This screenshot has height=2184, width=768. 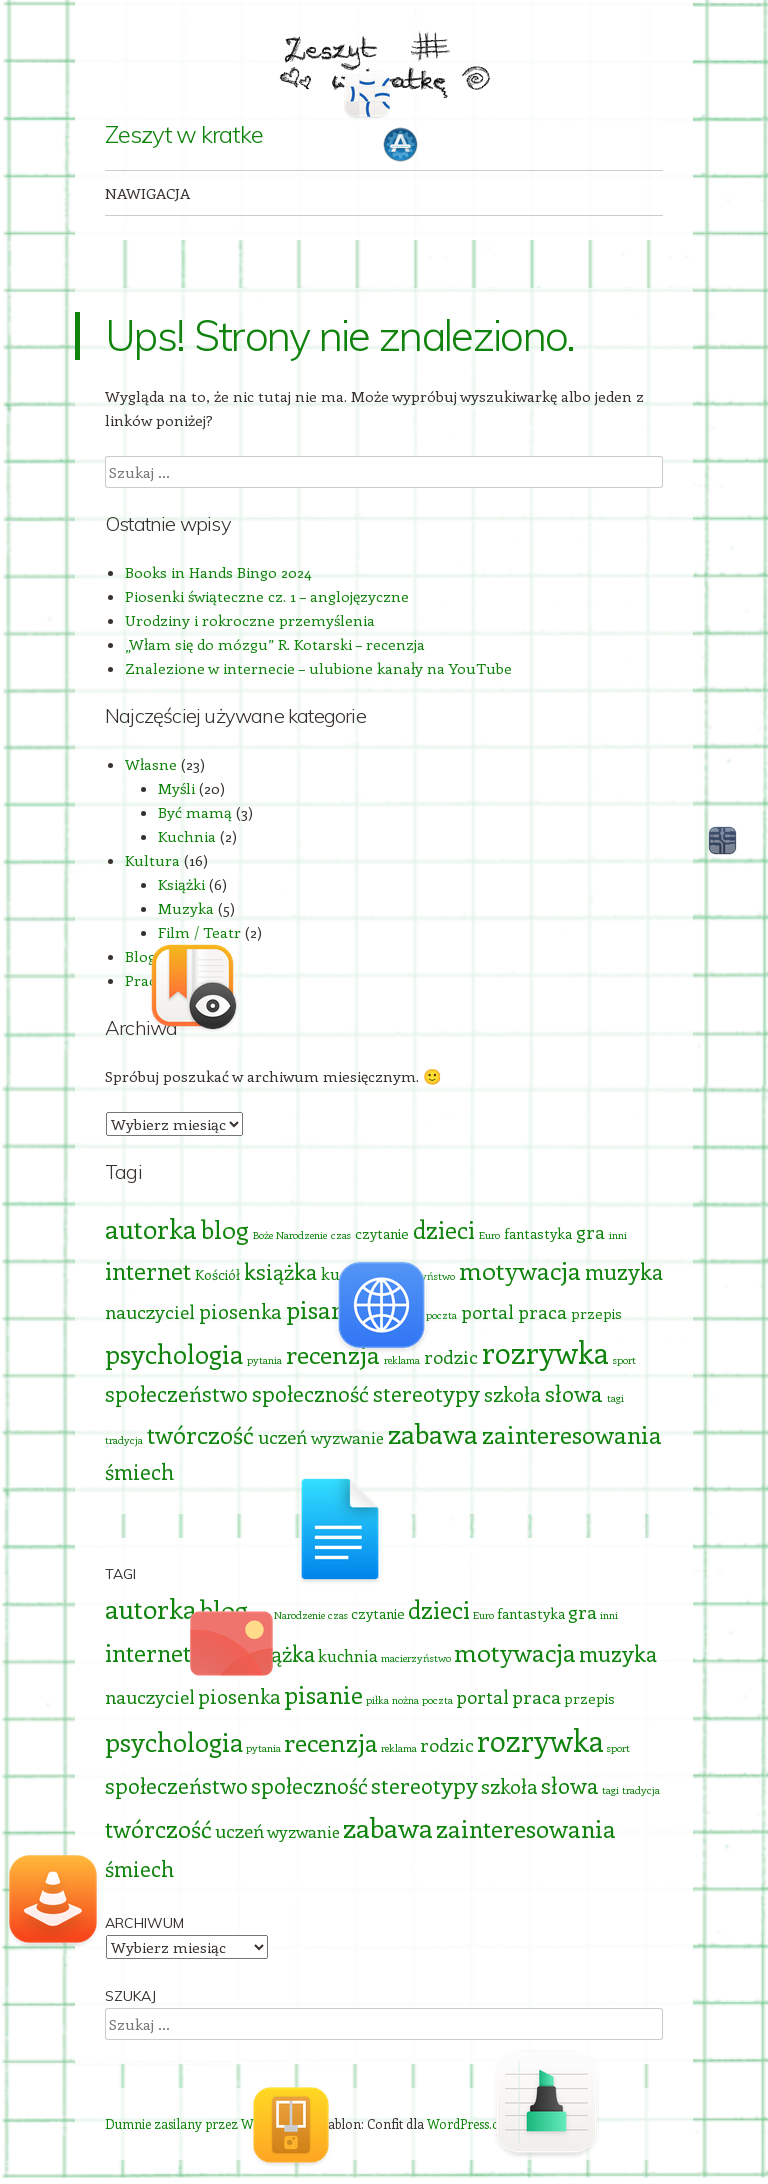 I want to click on open gerbview nightly app for viewing gerber PCB files, so click(x=722, y=840).